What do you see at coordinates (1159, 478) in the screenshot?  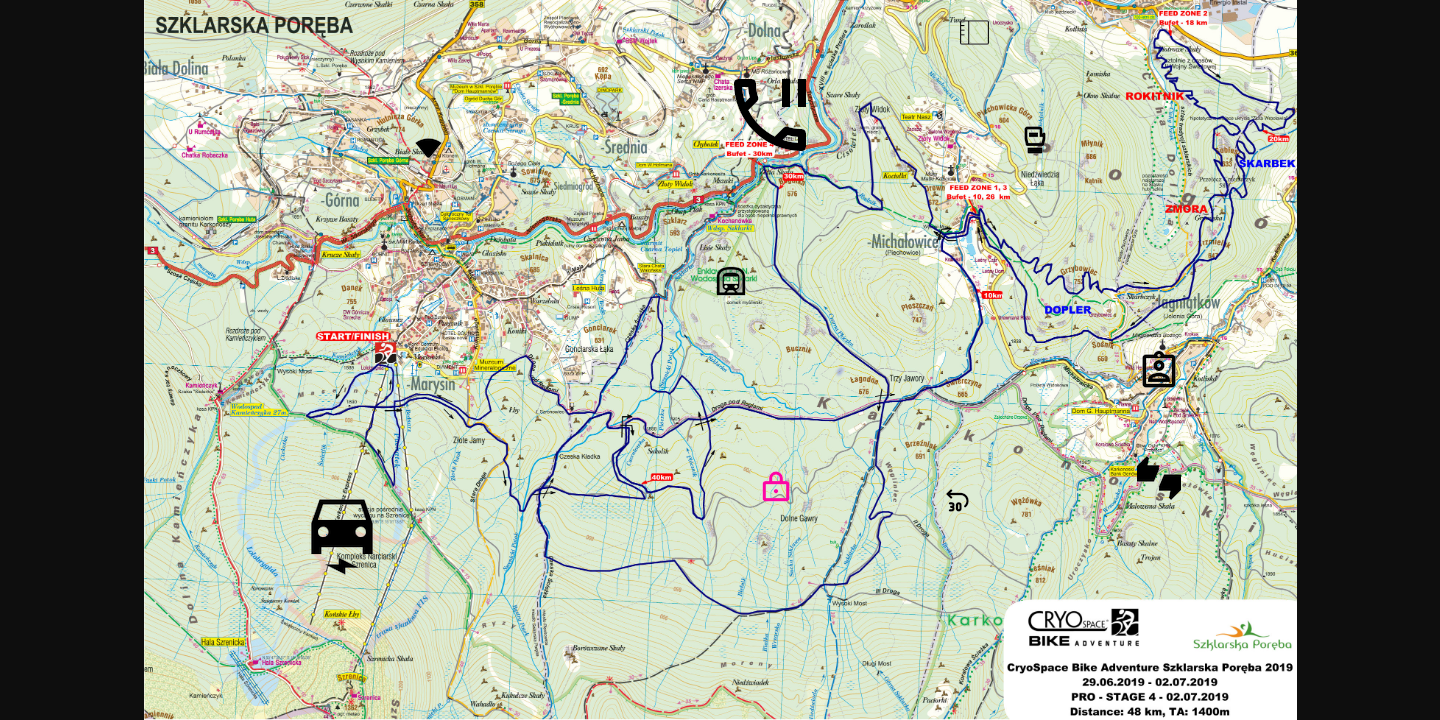 I see `rate or provide feedback` at bounding box center [1159, 478].